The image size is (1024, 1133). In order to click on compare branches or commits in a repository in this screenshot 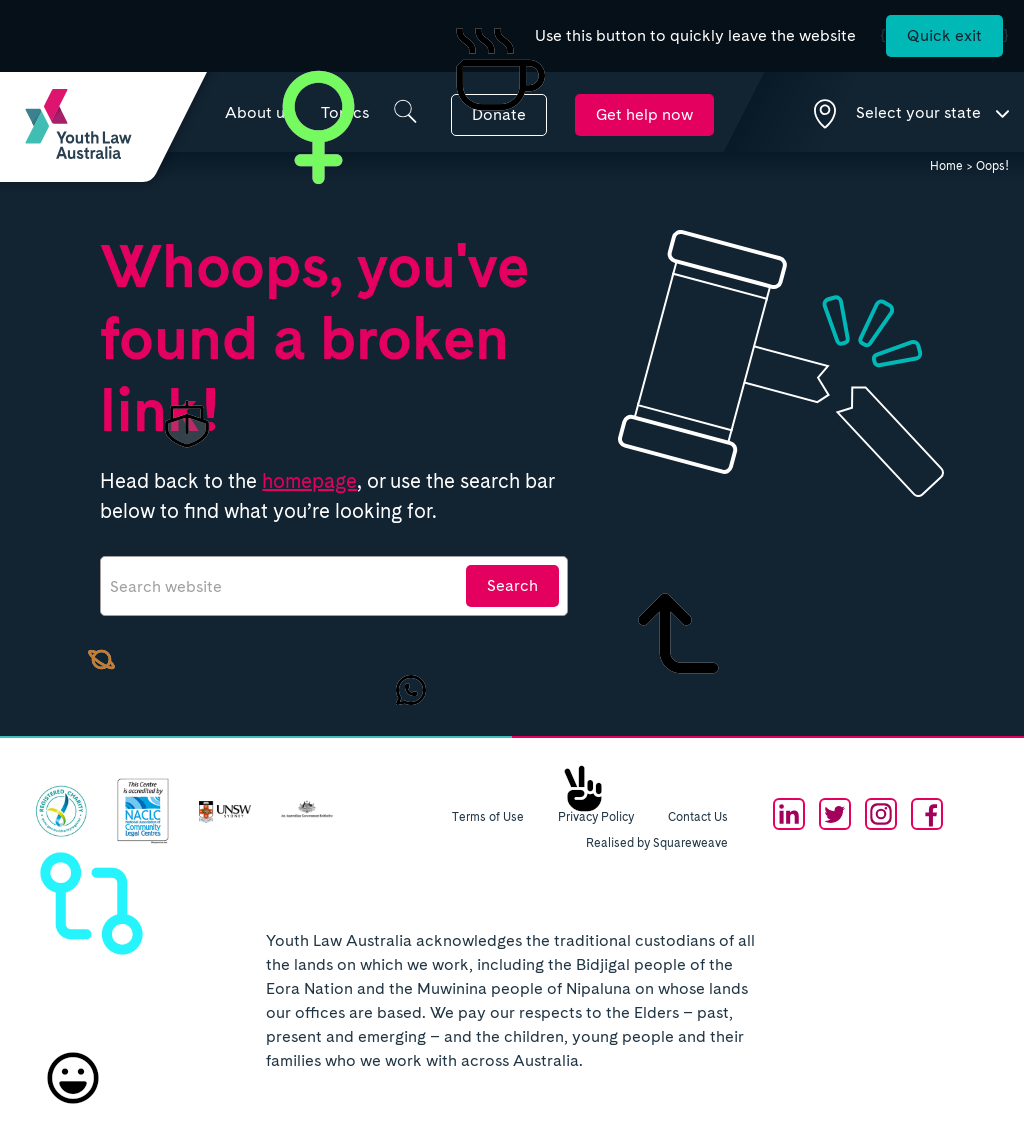, I will do `click(91, 903)`.